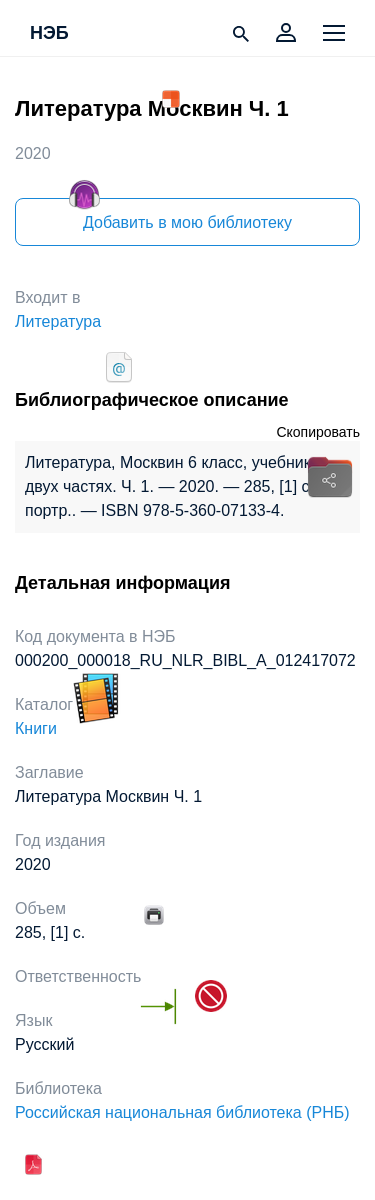 Image resolution: width=375 pixels, height=1200 pixels. Describe the element at coordinates (171, 99) in the screenshot. I see `switch to the bottom-left workspace` at that location.